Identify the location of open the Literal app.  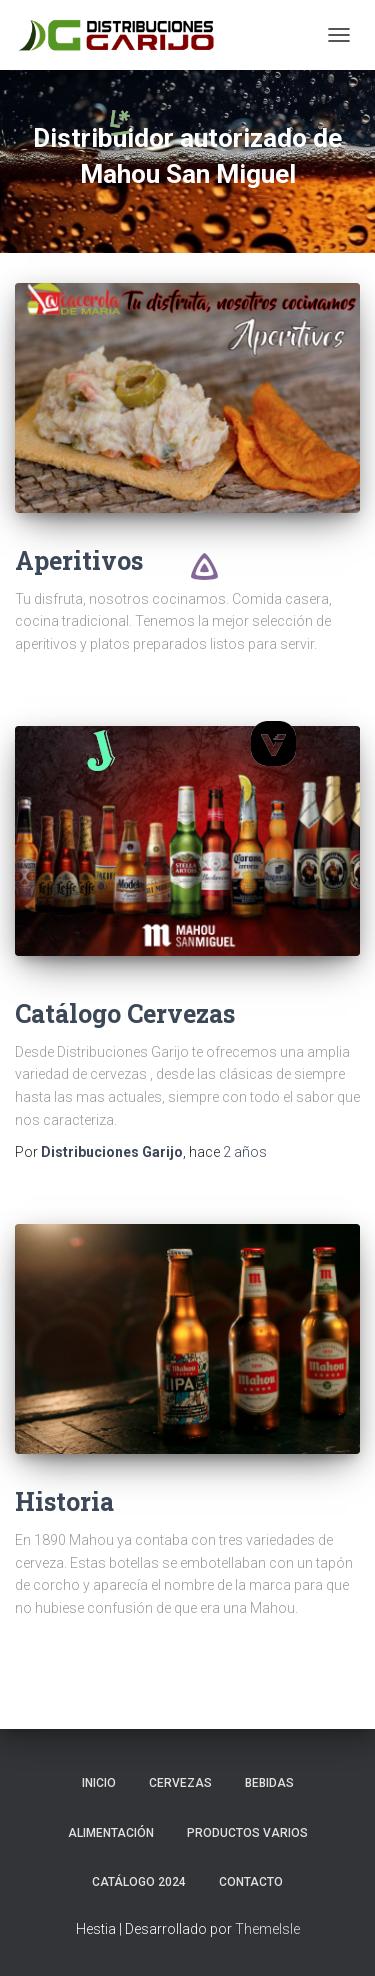
(120, 123).